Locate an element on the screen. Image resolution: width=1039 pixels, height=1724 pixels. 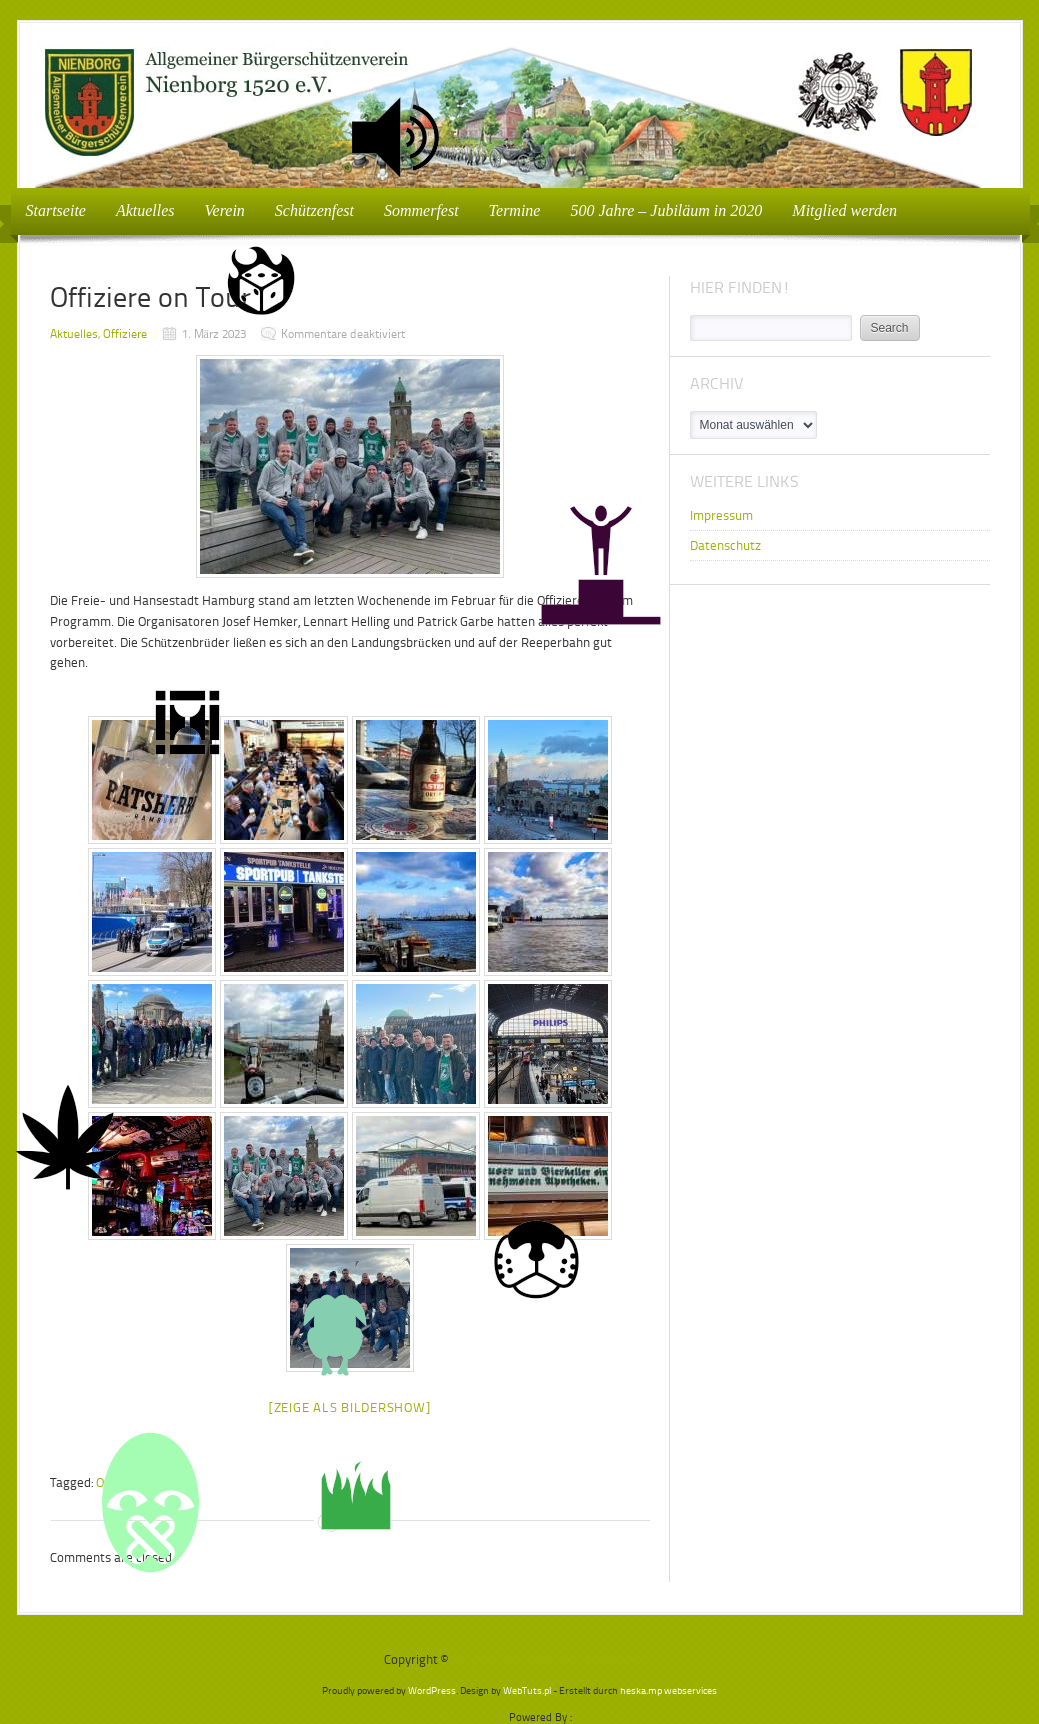
access firewall or security settings is located at coordinates (356, 1495).